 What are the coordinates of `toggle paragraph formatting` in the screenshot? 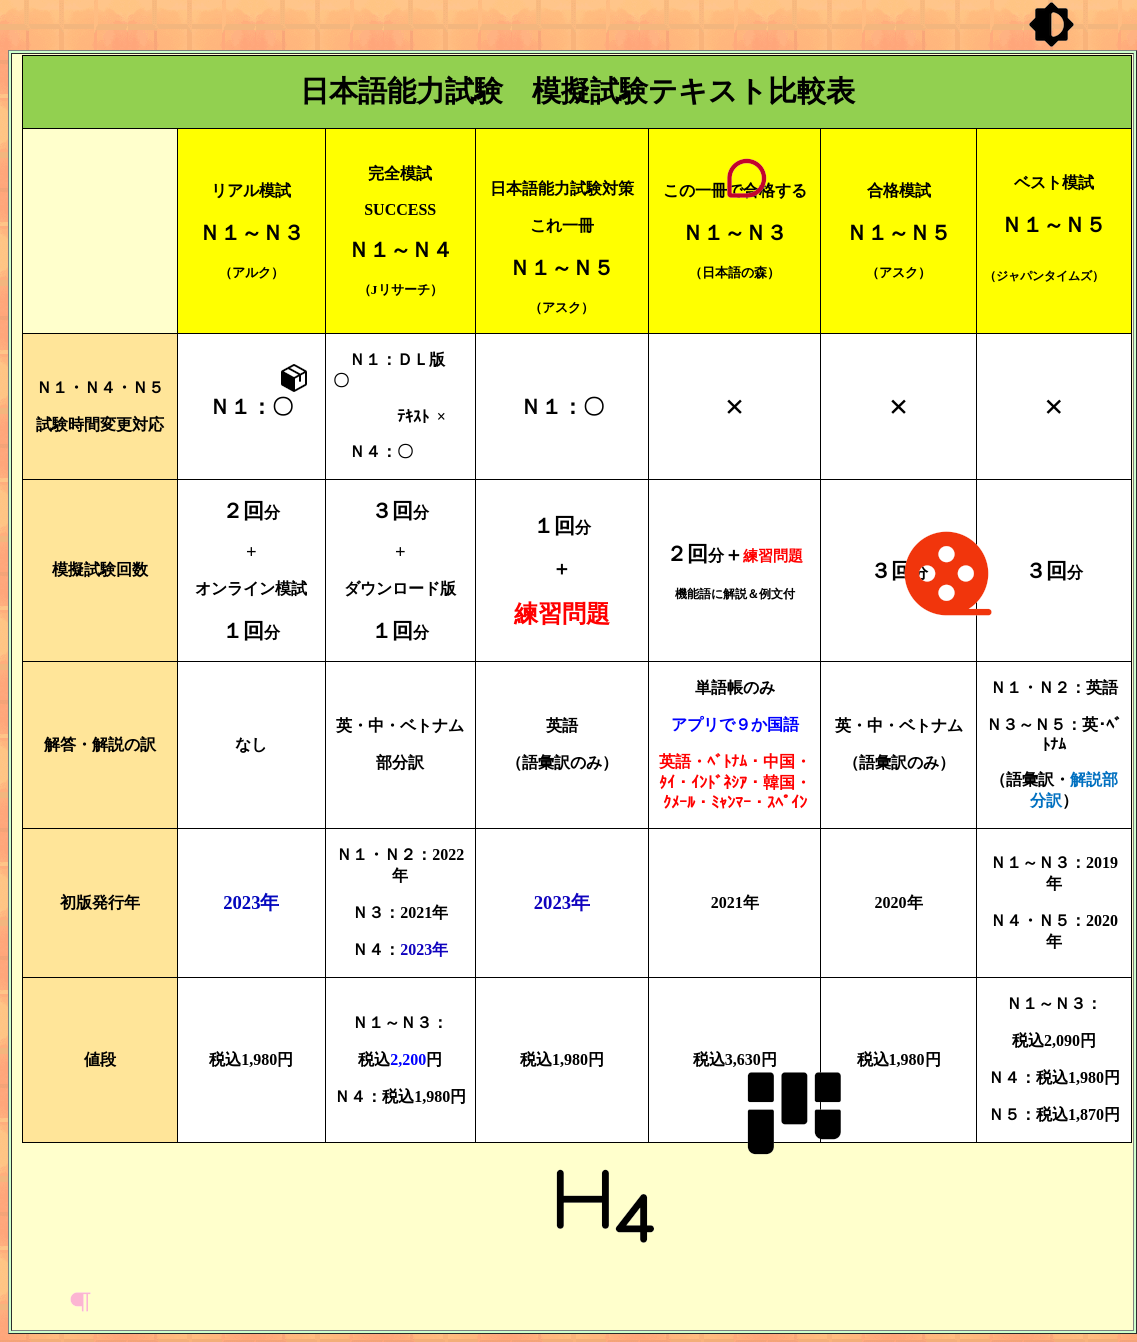 It's located at (81, 1302).